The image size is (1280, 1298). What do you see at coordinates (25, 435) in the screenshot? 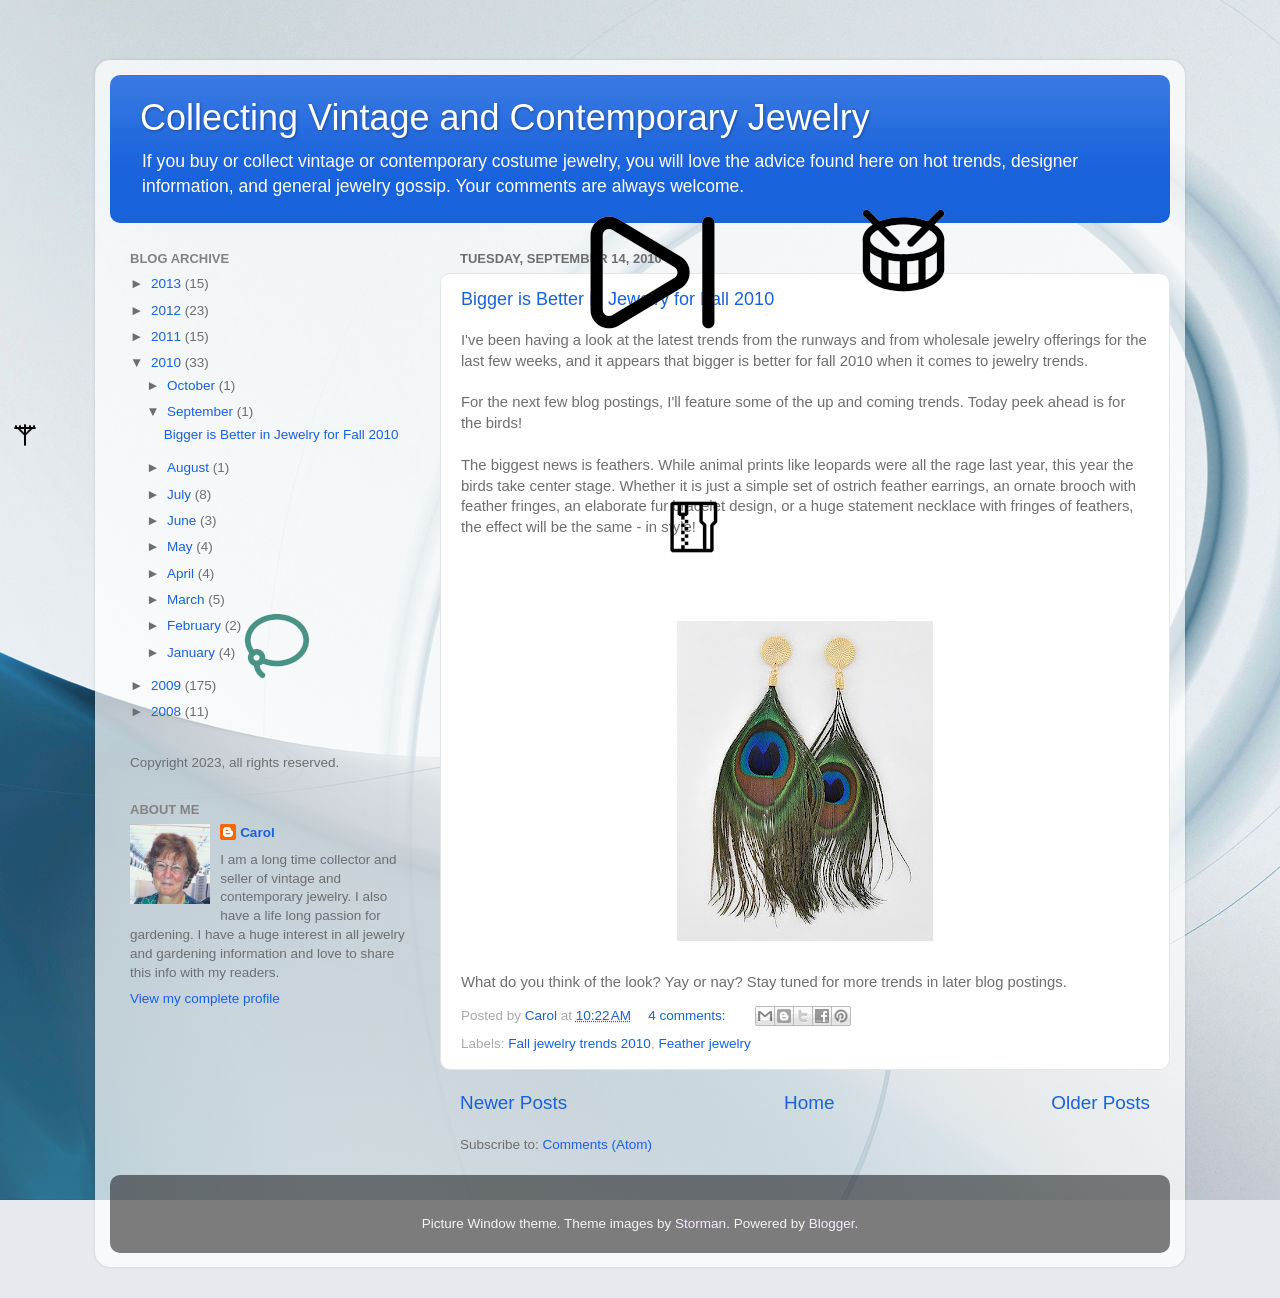
I see `indicates electrical or power utilities` at bounding box center [25, 435].